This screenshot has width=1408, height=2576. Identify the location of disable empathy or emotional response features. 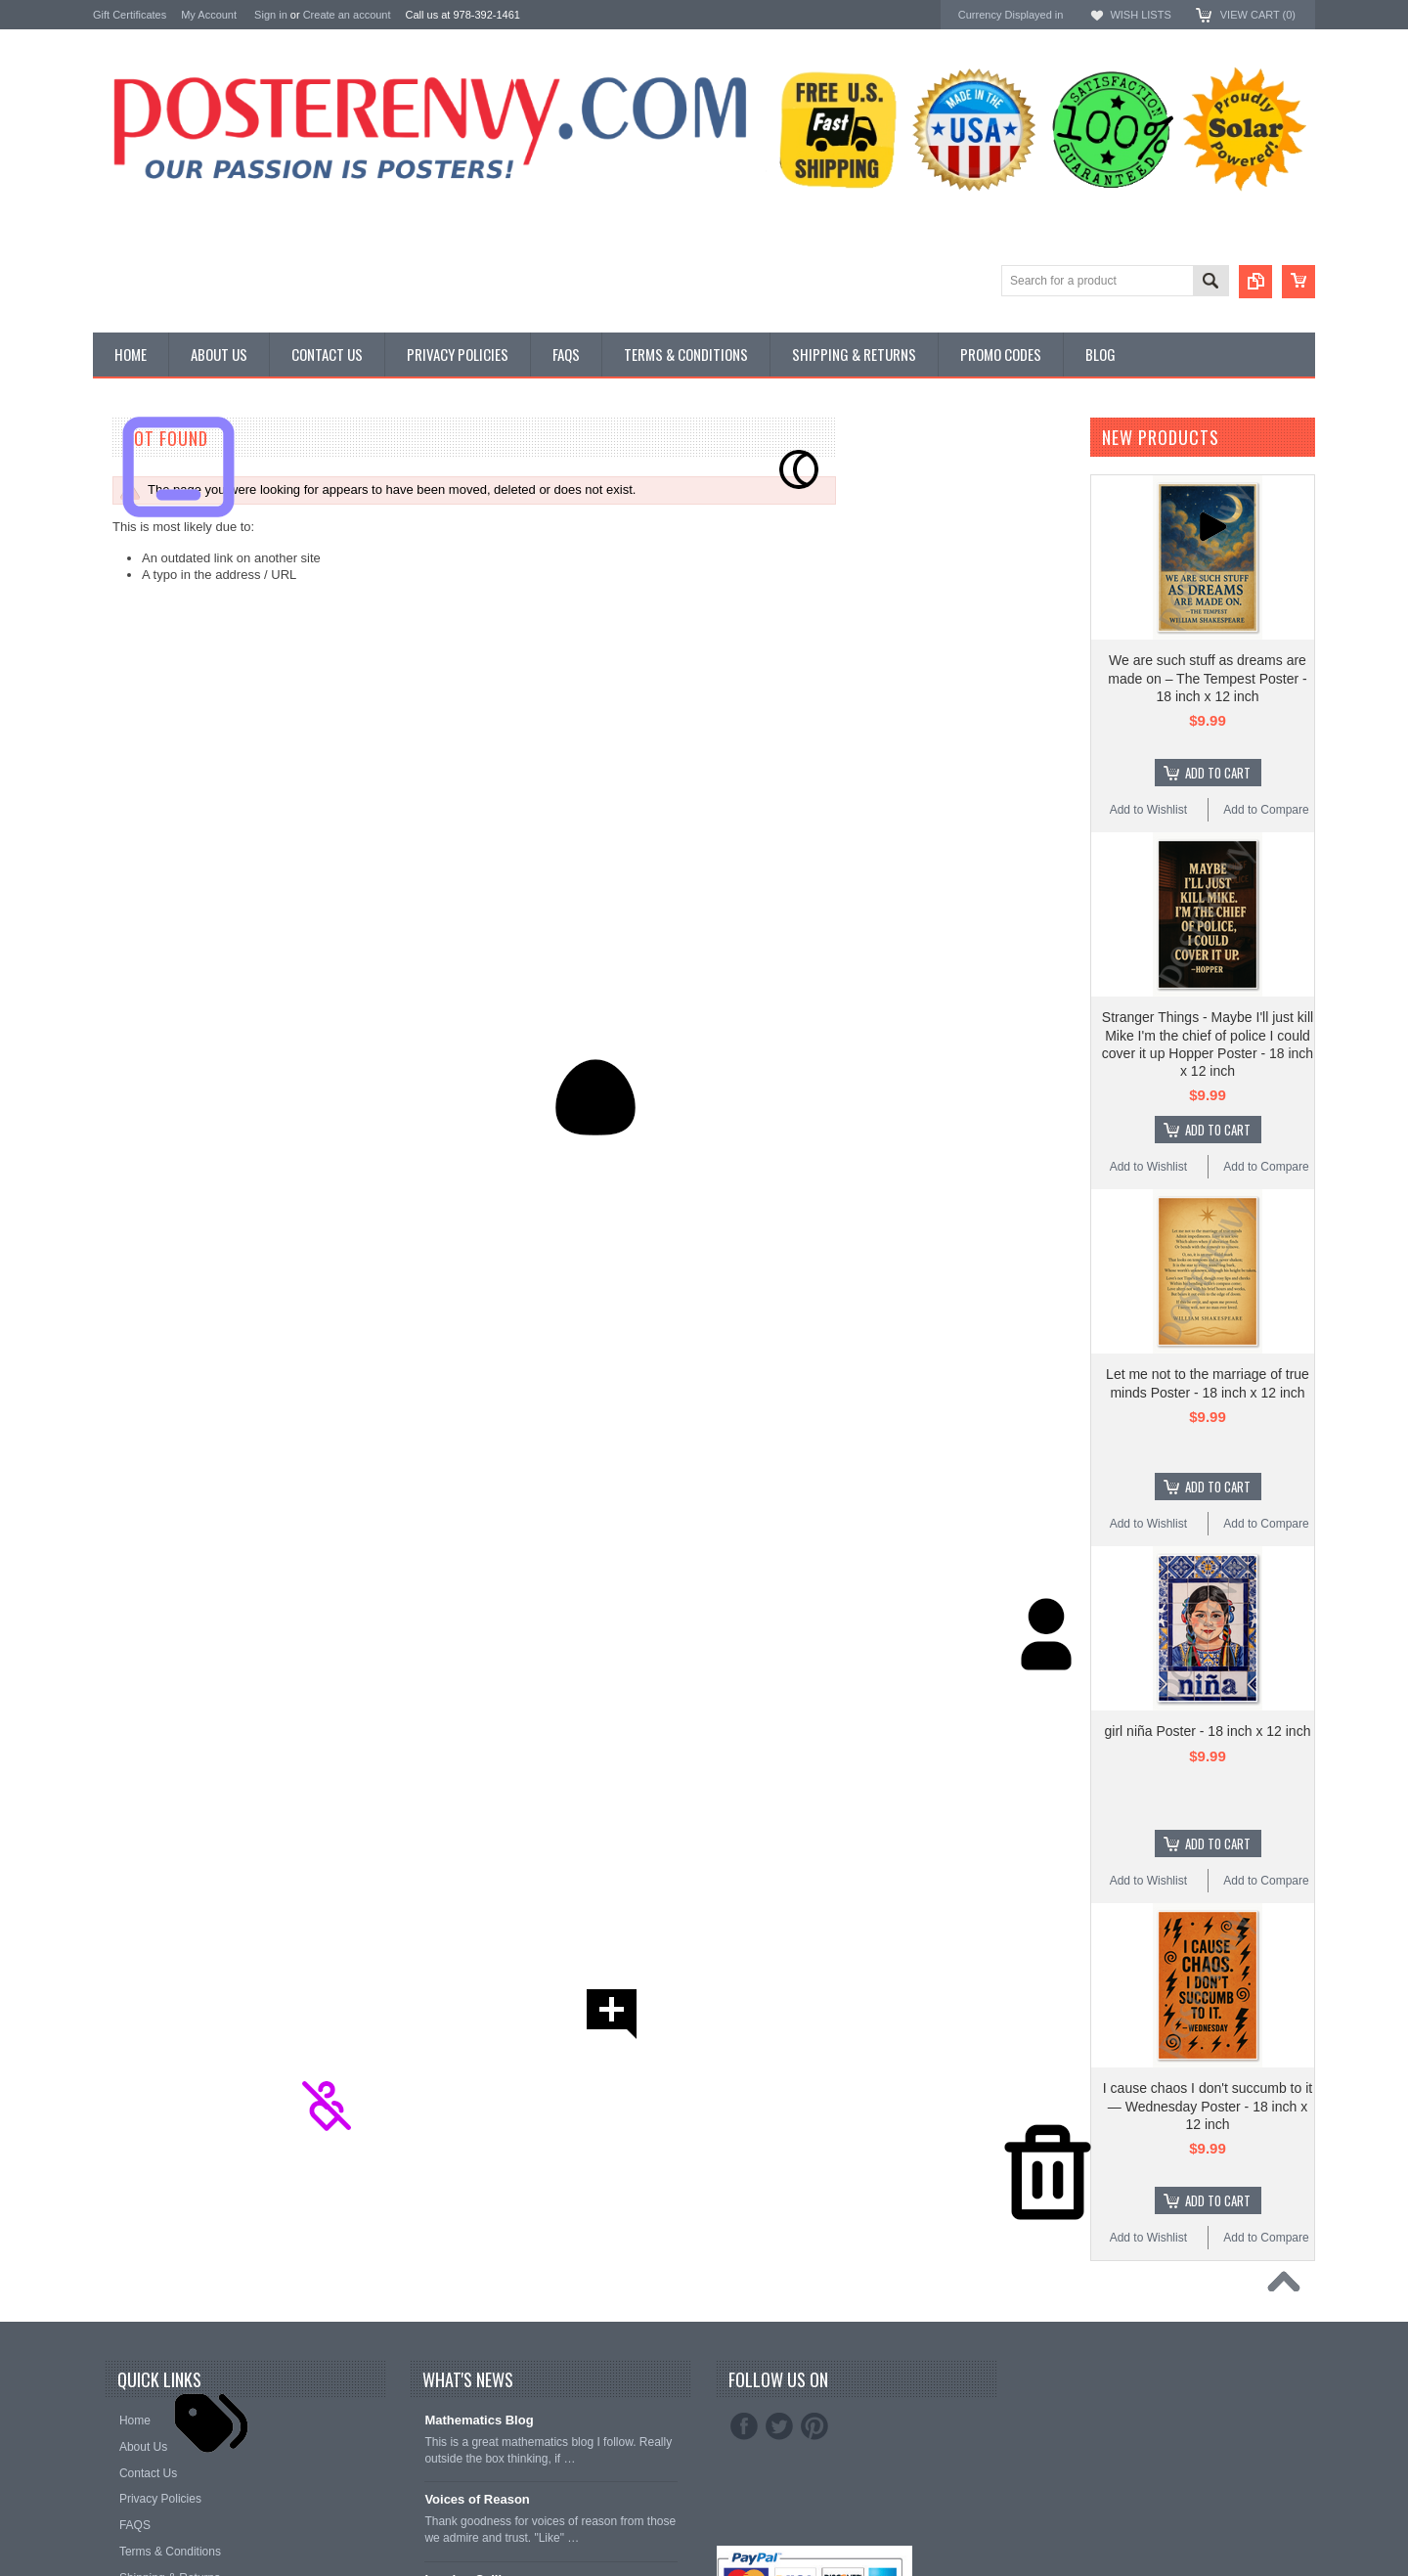
(327, 2106).